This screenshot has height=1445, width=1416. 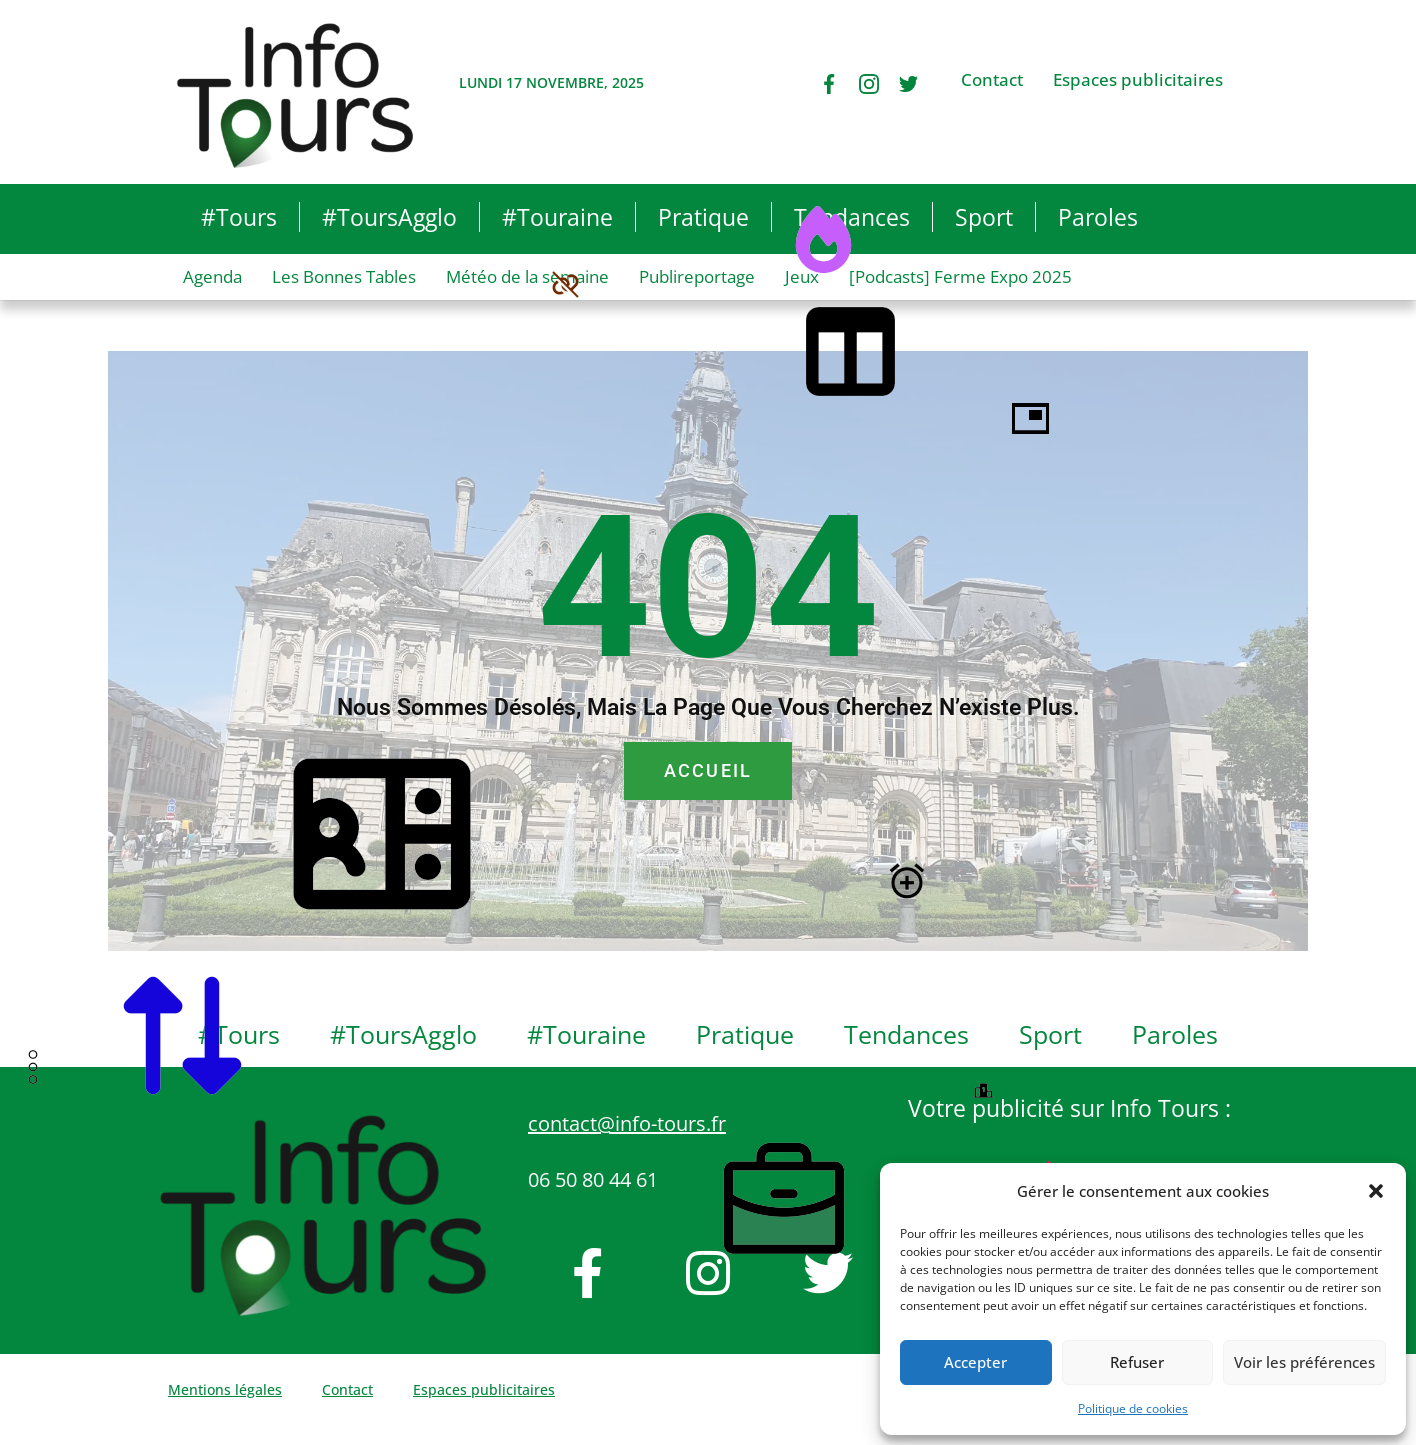 I want to click on indicates trending or popular content, so click(x=823, y=241).